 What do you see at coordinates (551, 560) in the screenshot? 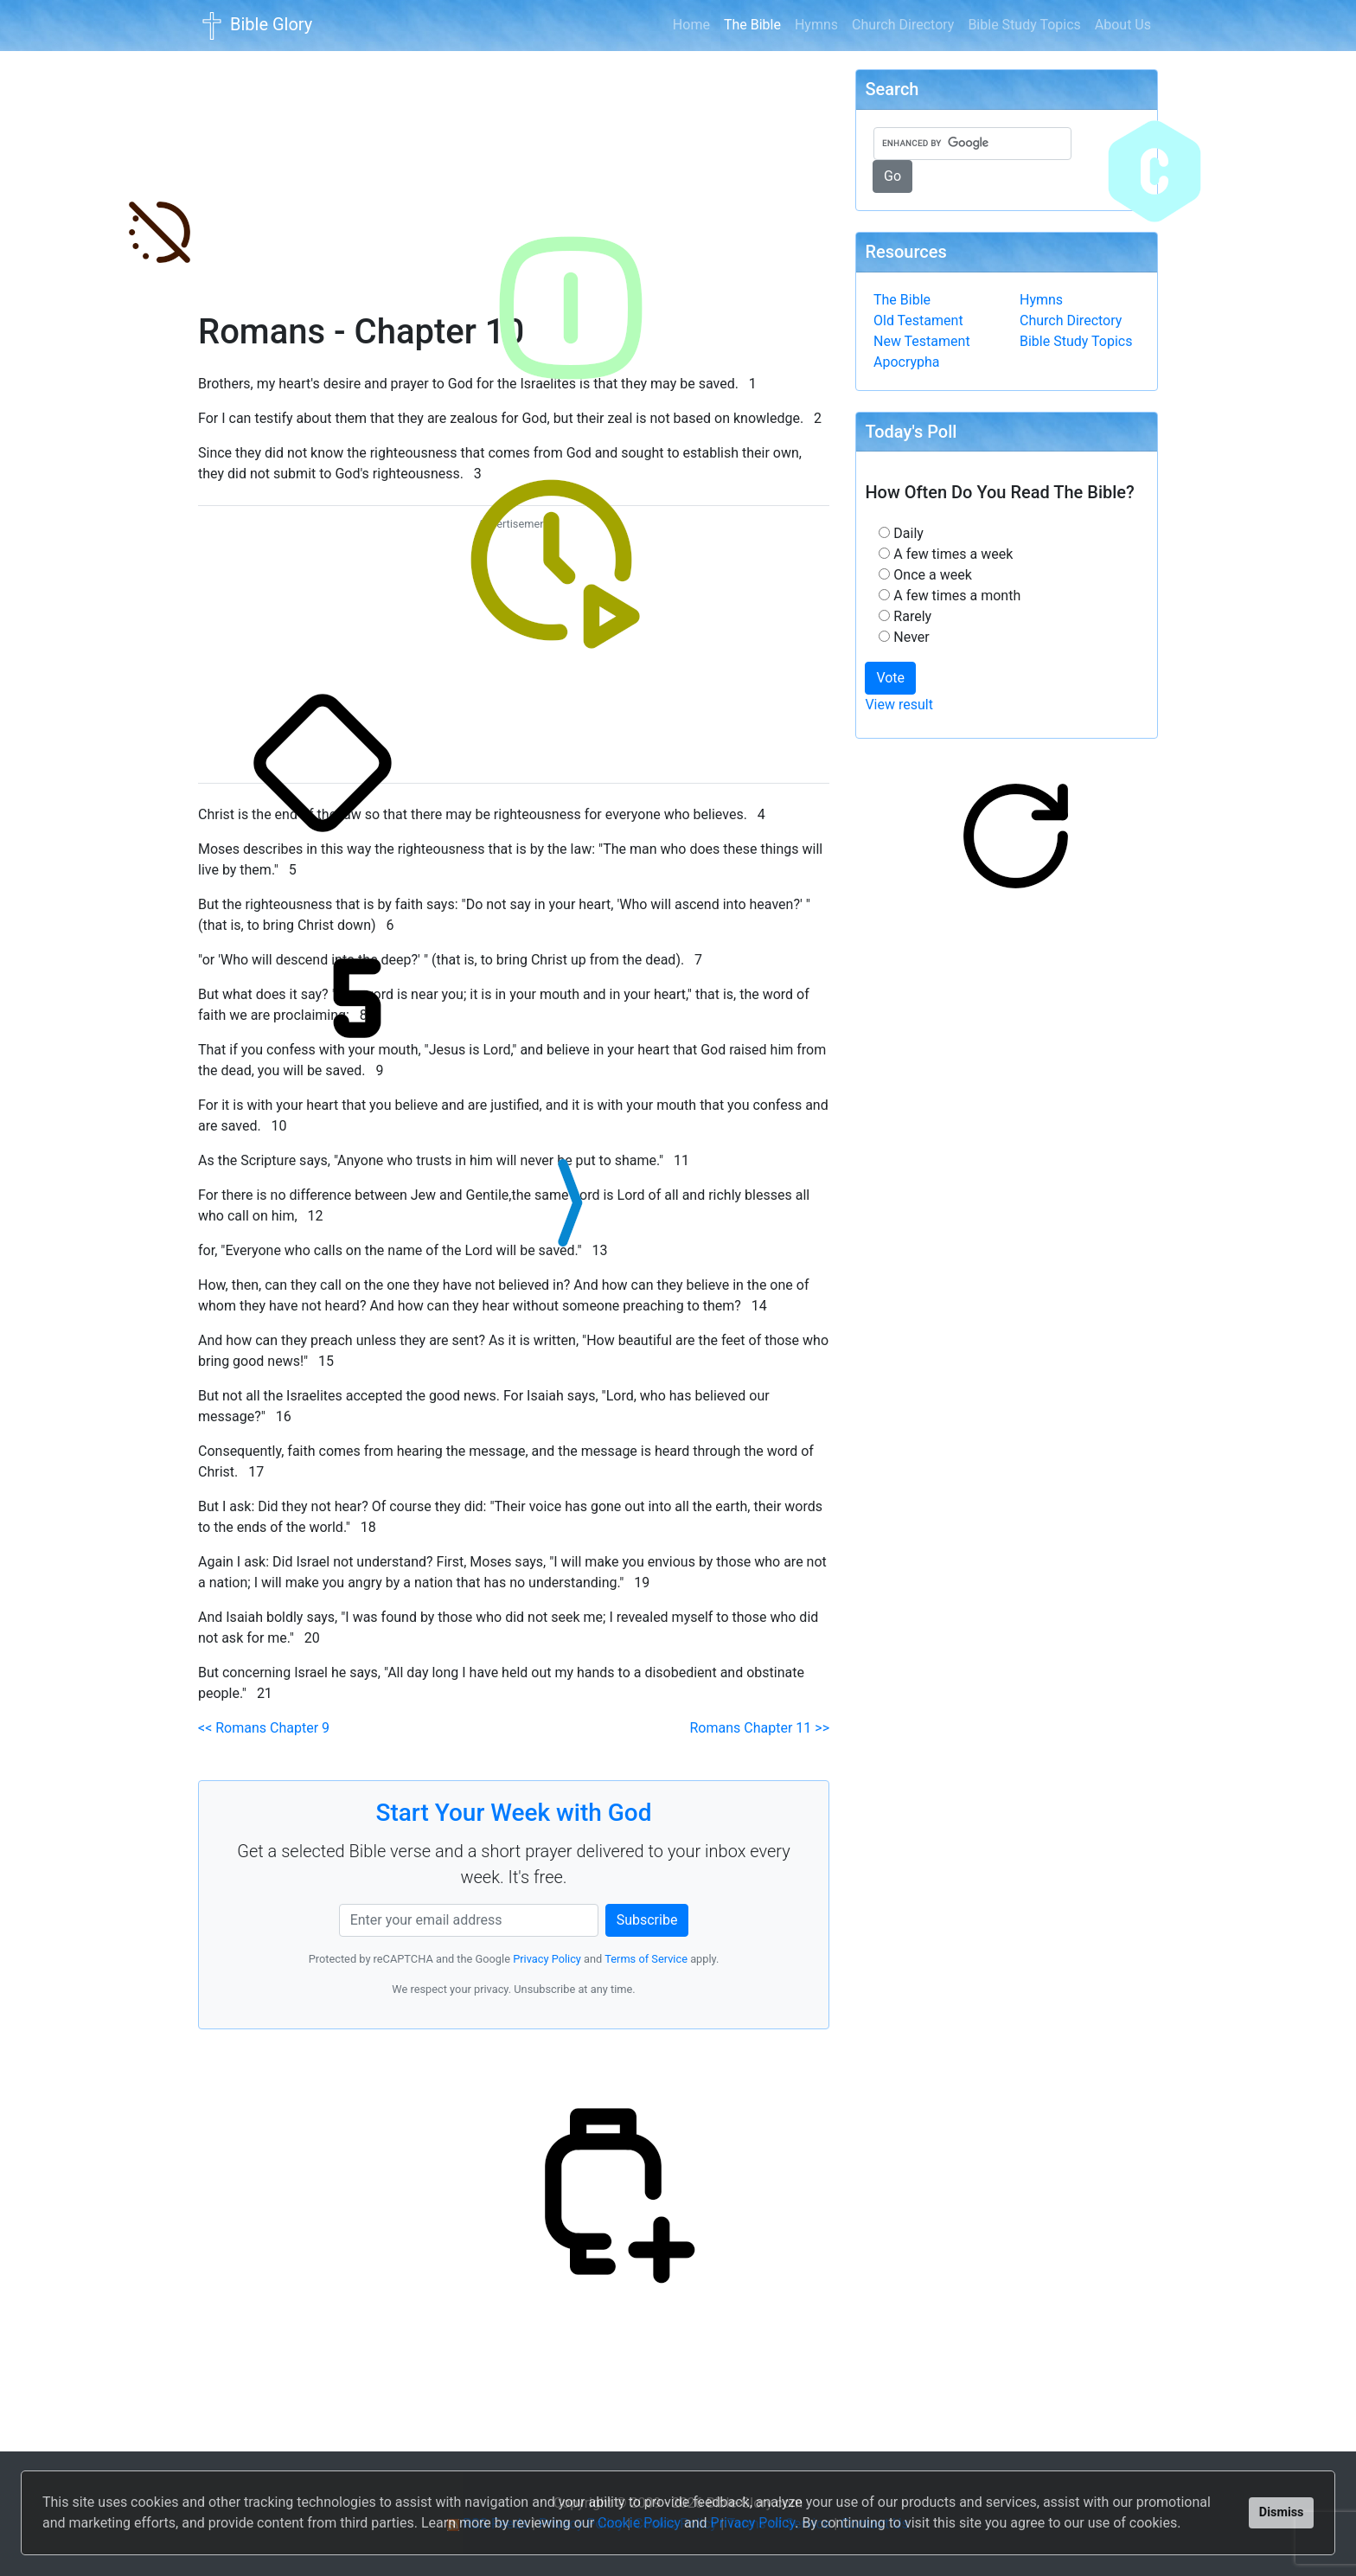
I see `start a timer or scheduled task` at bounding box center [551, 560].